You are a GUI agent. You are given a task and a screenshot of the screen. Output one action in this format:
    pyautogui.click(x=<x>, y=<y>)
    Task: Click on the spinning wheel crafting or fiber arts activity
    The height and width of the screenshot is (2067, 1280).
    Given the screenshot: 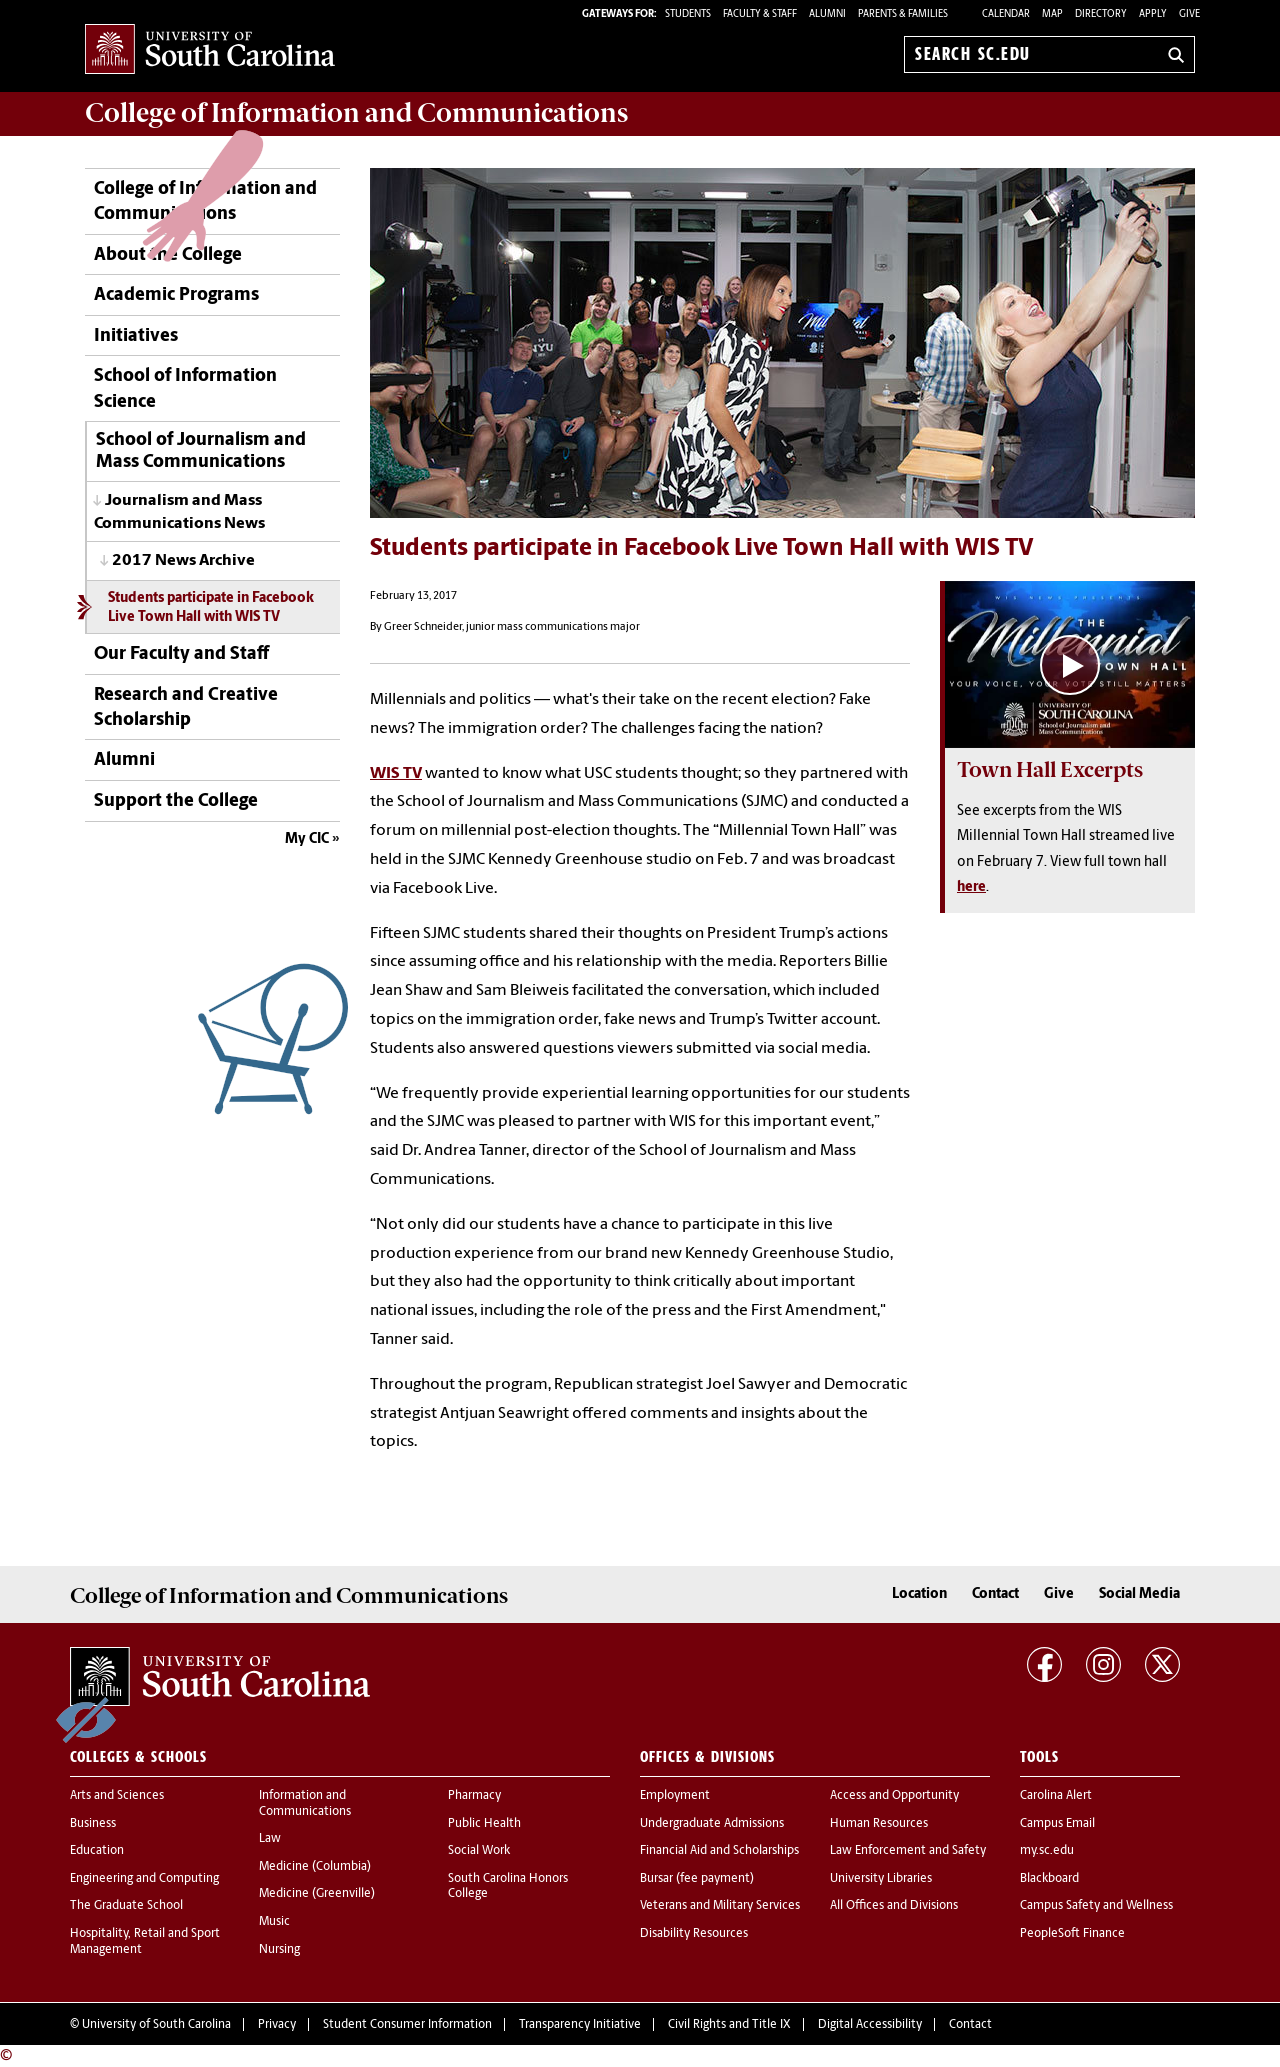 What is the action you would take?
    pyautogui.click(x=272, y=1040)
    